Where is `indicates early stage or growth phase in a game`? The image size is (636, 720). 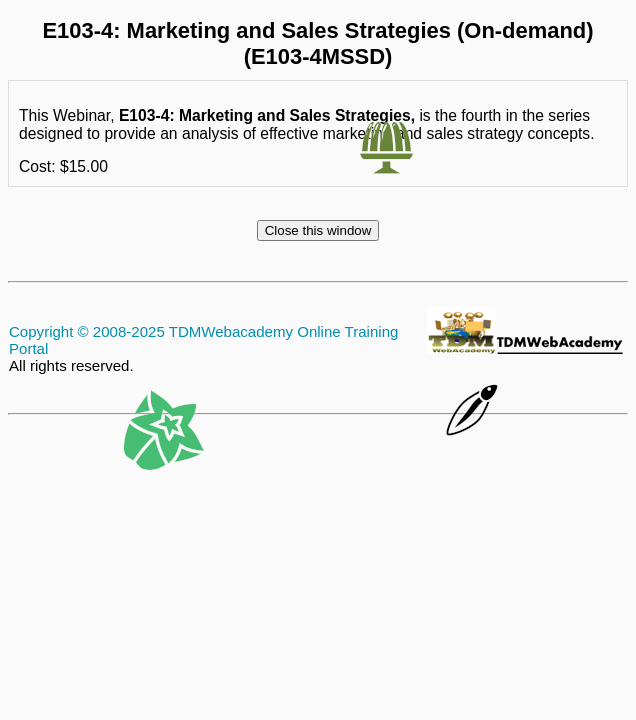 indicates early stage or growth phase in a game is located at coordinates (472, 409).